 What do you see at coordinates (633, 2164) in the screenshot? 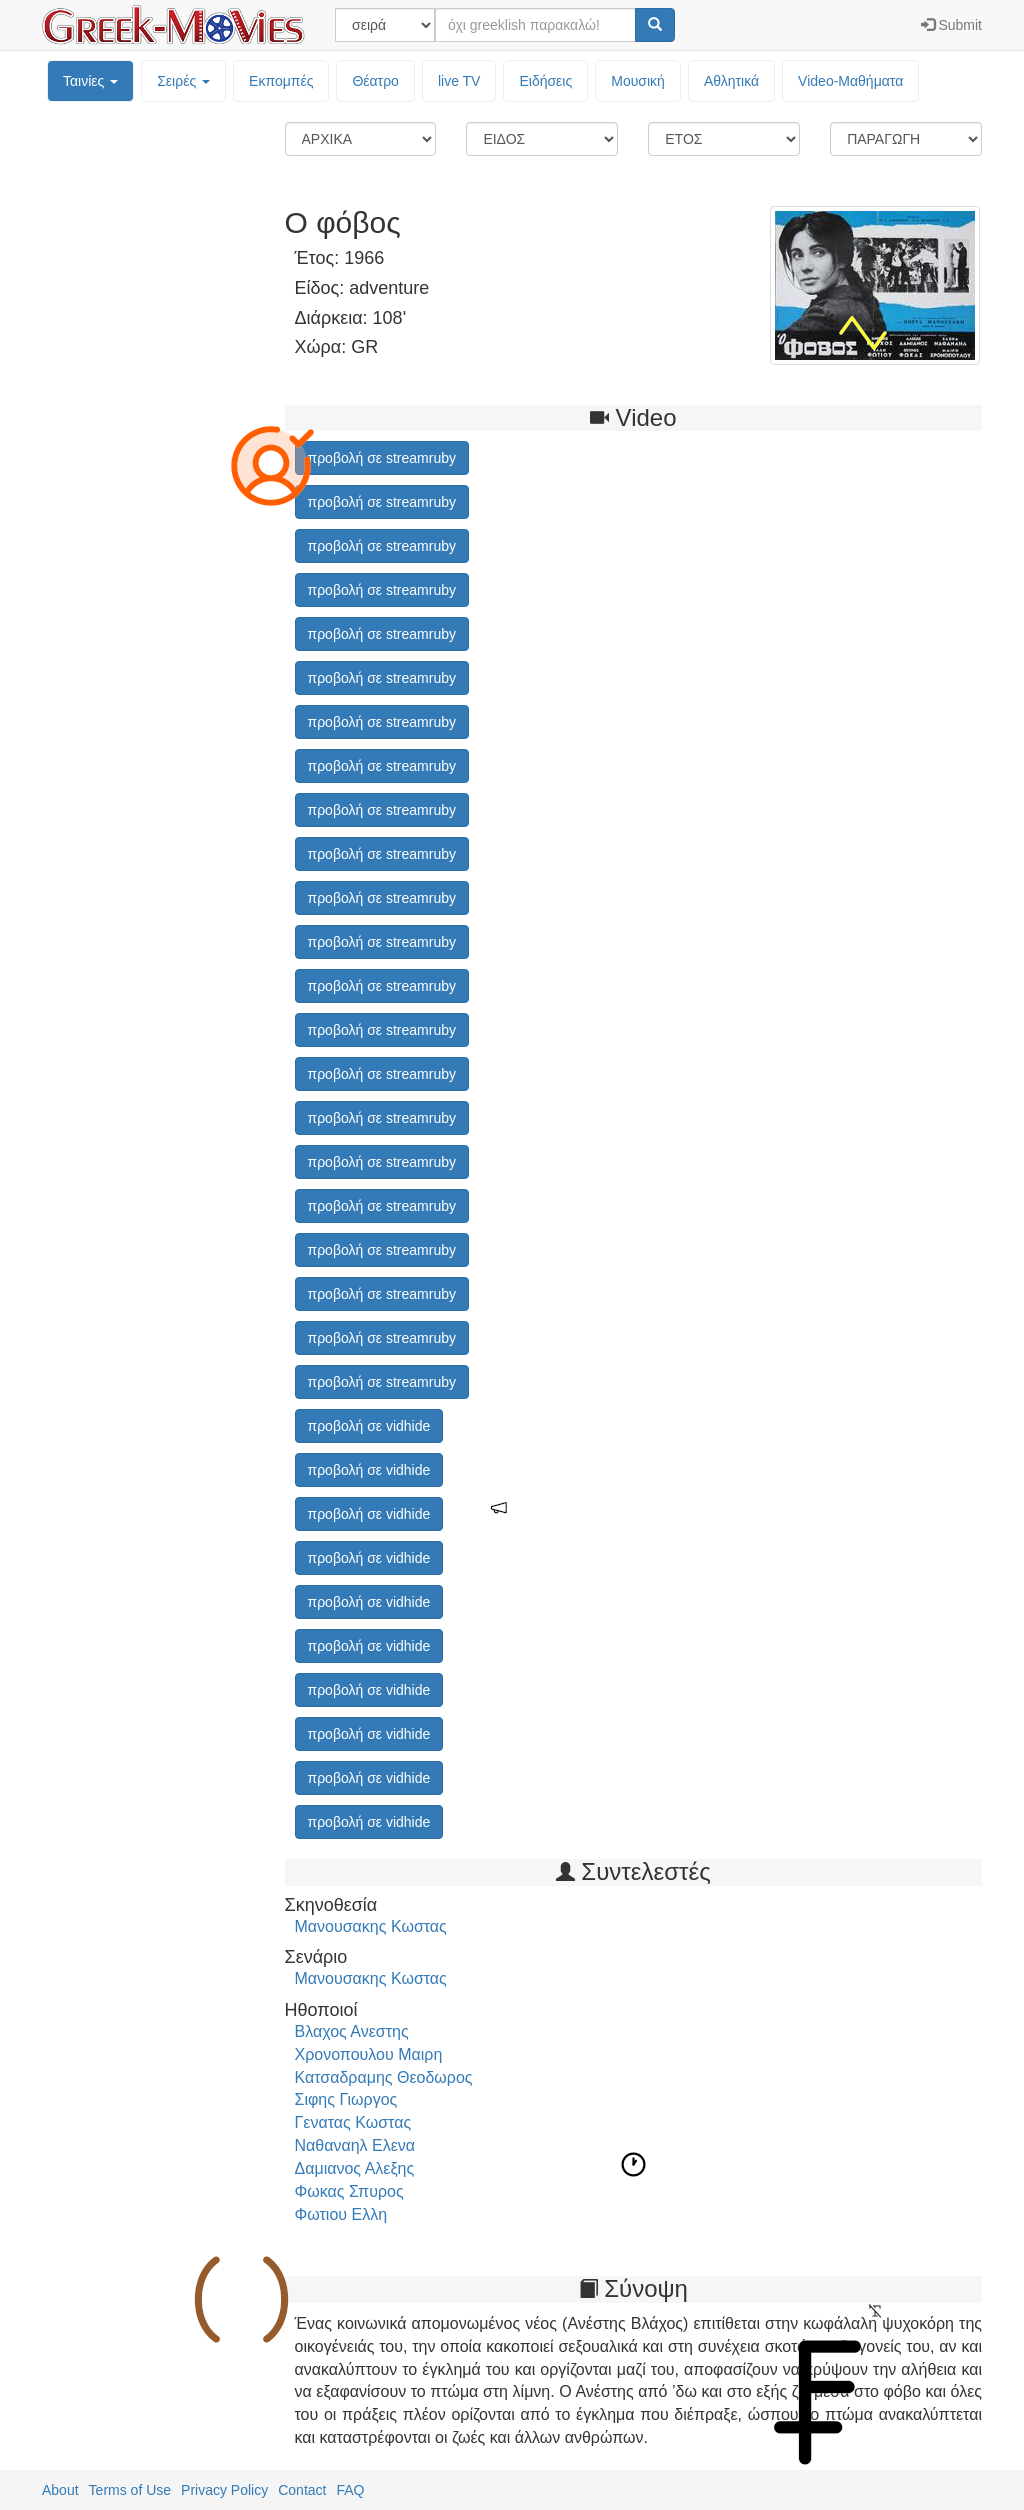
I see `indicates the current time is 1 o'clock` at bounding box center [633, 2164].